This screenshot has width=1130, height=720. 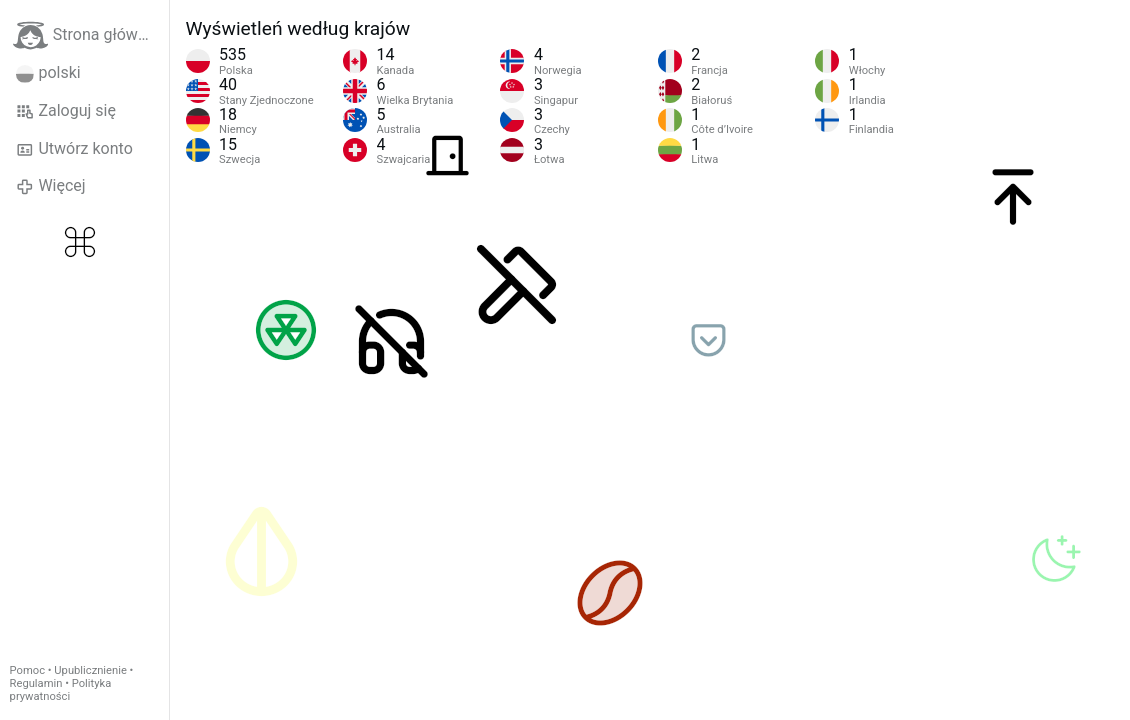 What do you see at coordinates (516, 284) in the screenshot?
I see `indicates build or construction tools are unavailable` at bounding box center [516, 284].